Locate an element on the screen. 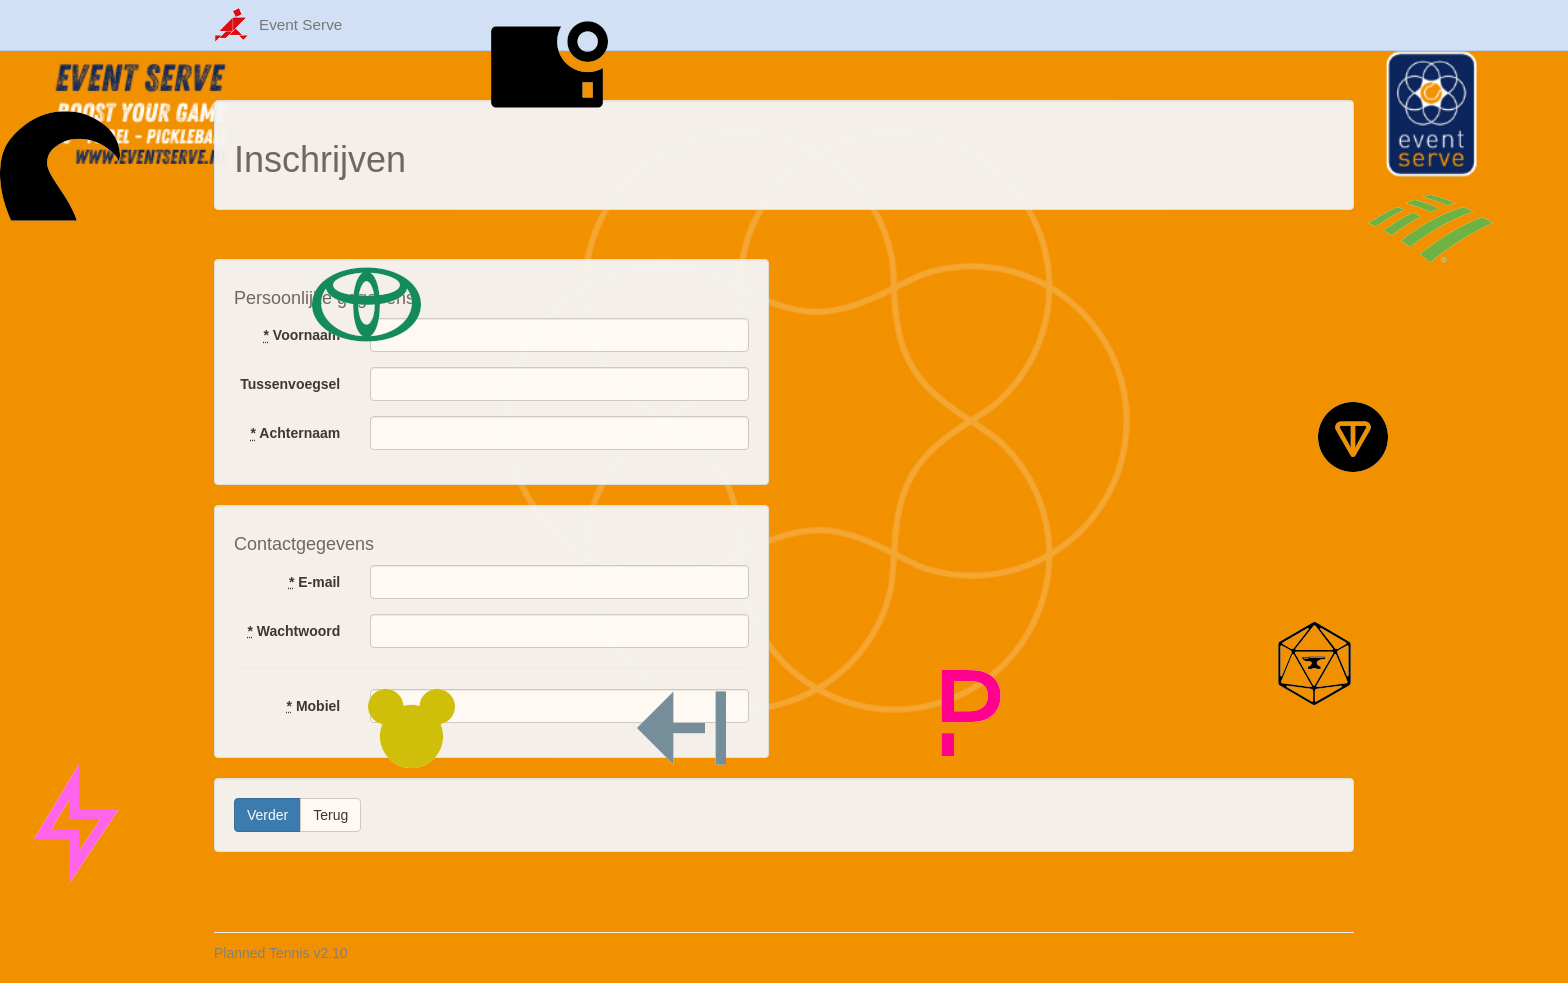 The width and height of the screenshot is (1568, 983). open OctoPrint 3D printer management interface is located at coordinates (60, 166).